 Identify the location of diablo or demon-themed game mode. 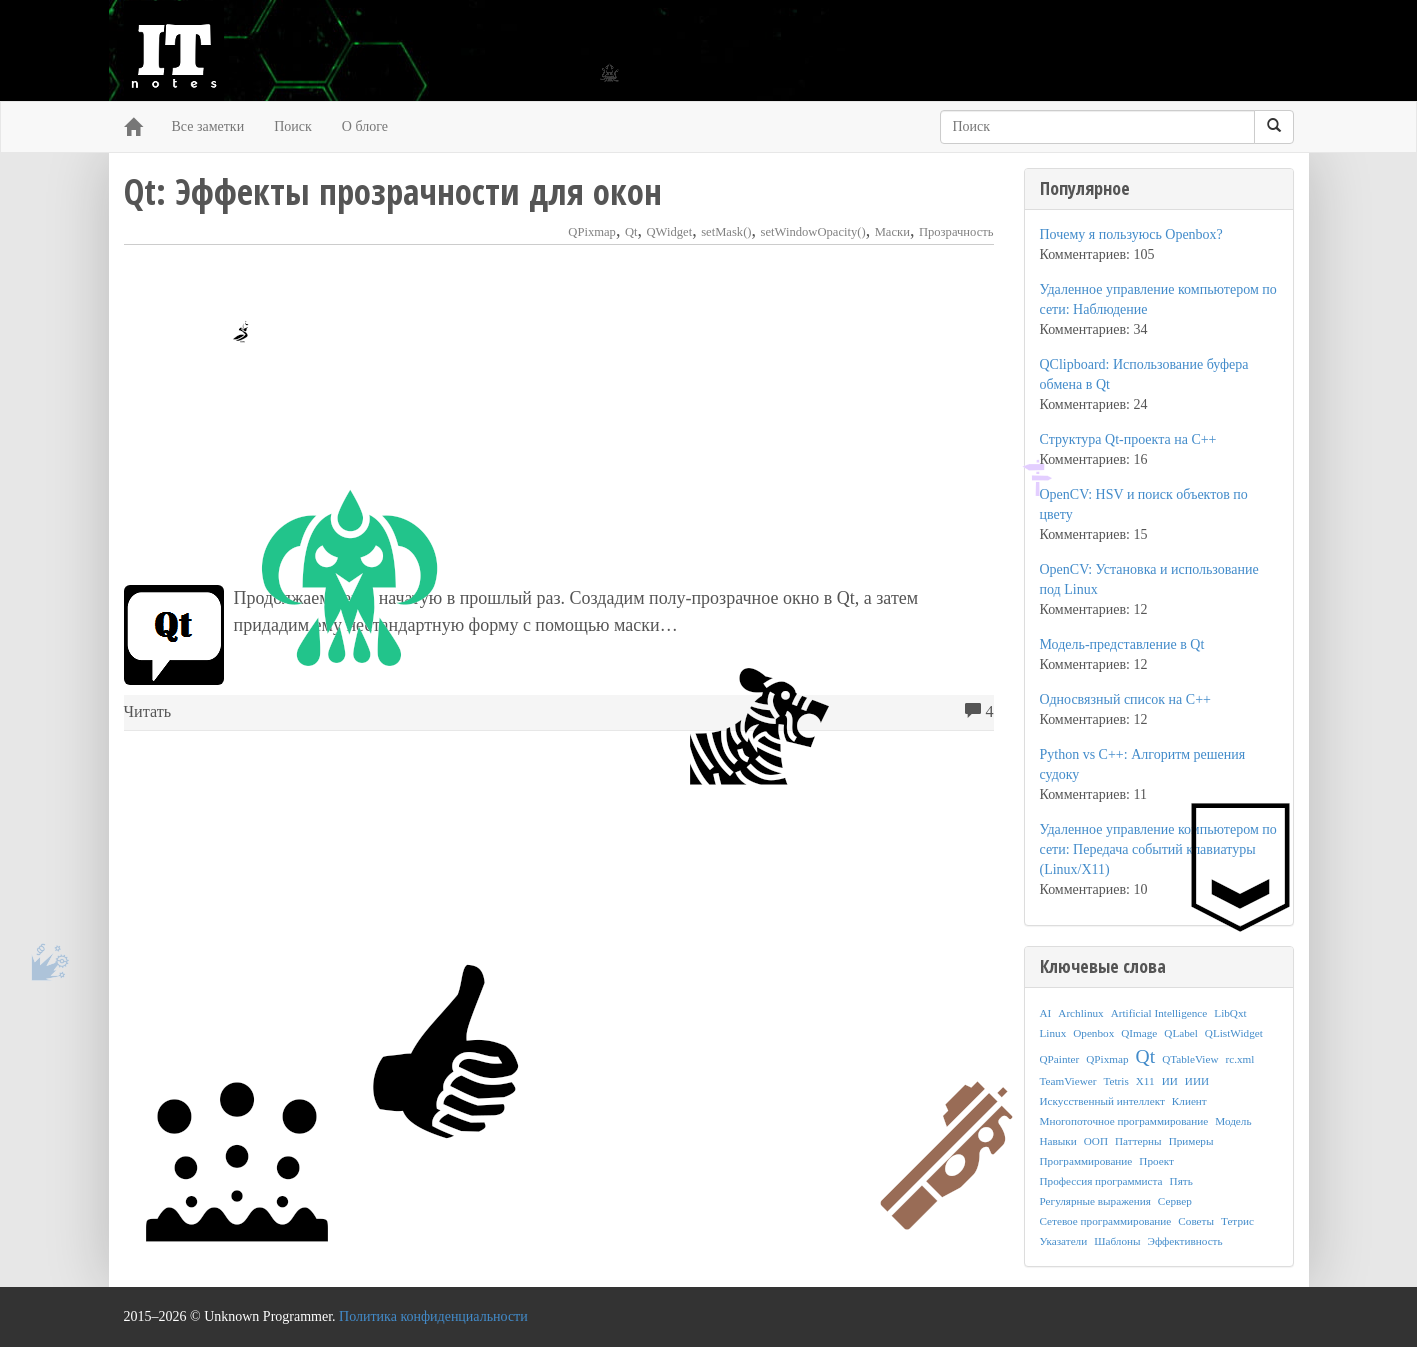
(350, 579).